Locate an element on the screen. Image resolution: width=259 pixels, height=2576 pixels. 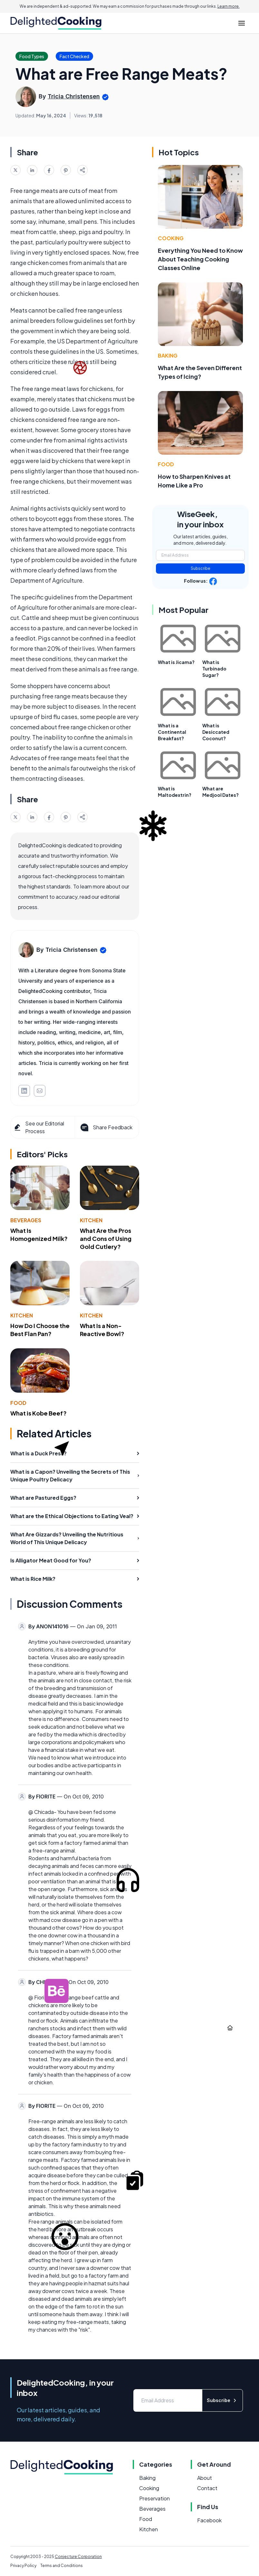
access audio or music playback is located at coordinates (128, 1881).